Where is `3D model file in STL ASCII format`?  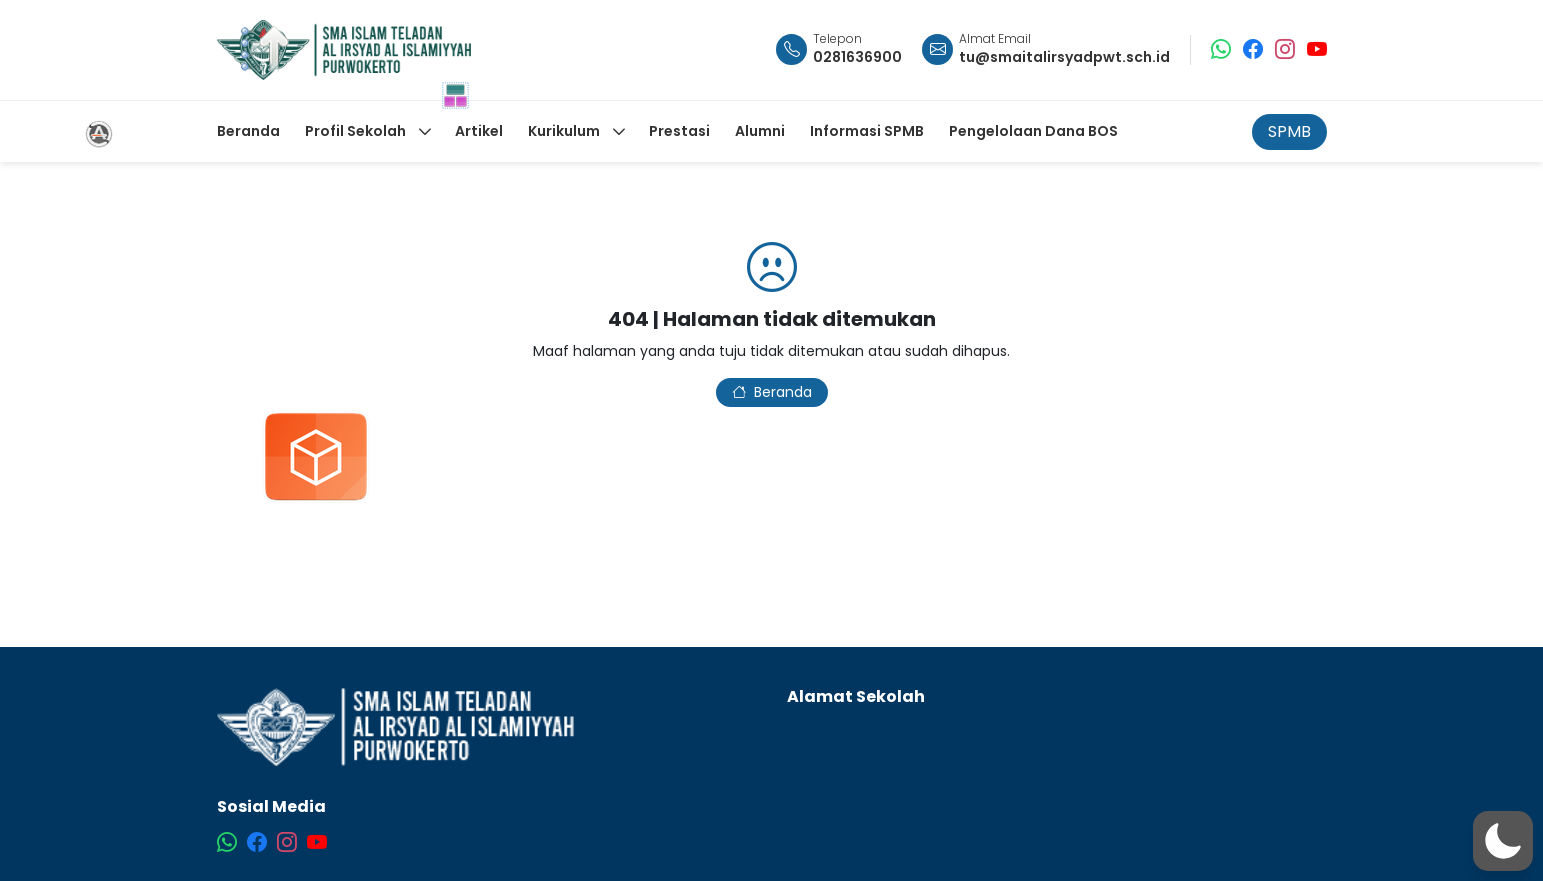
3D model file in STL ASCII format is located at coordinates (316, 453).